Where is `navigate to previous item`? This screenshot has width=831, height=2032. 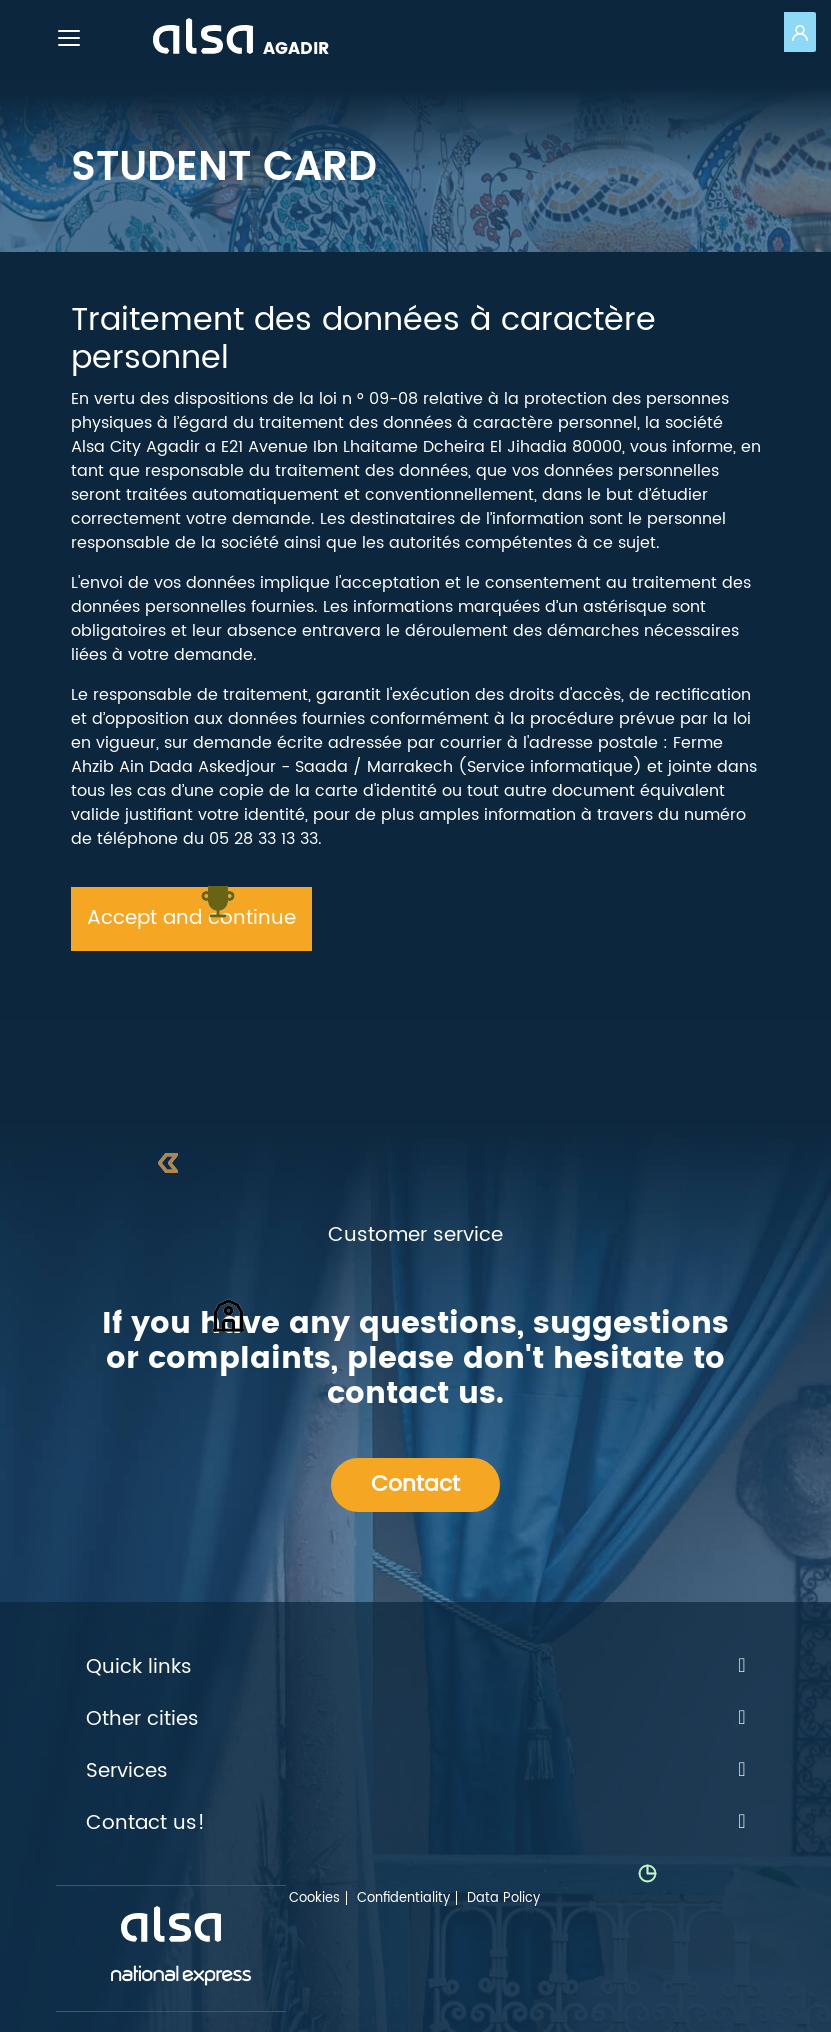
navigate to previous item is located at coordinates (168, 1163).